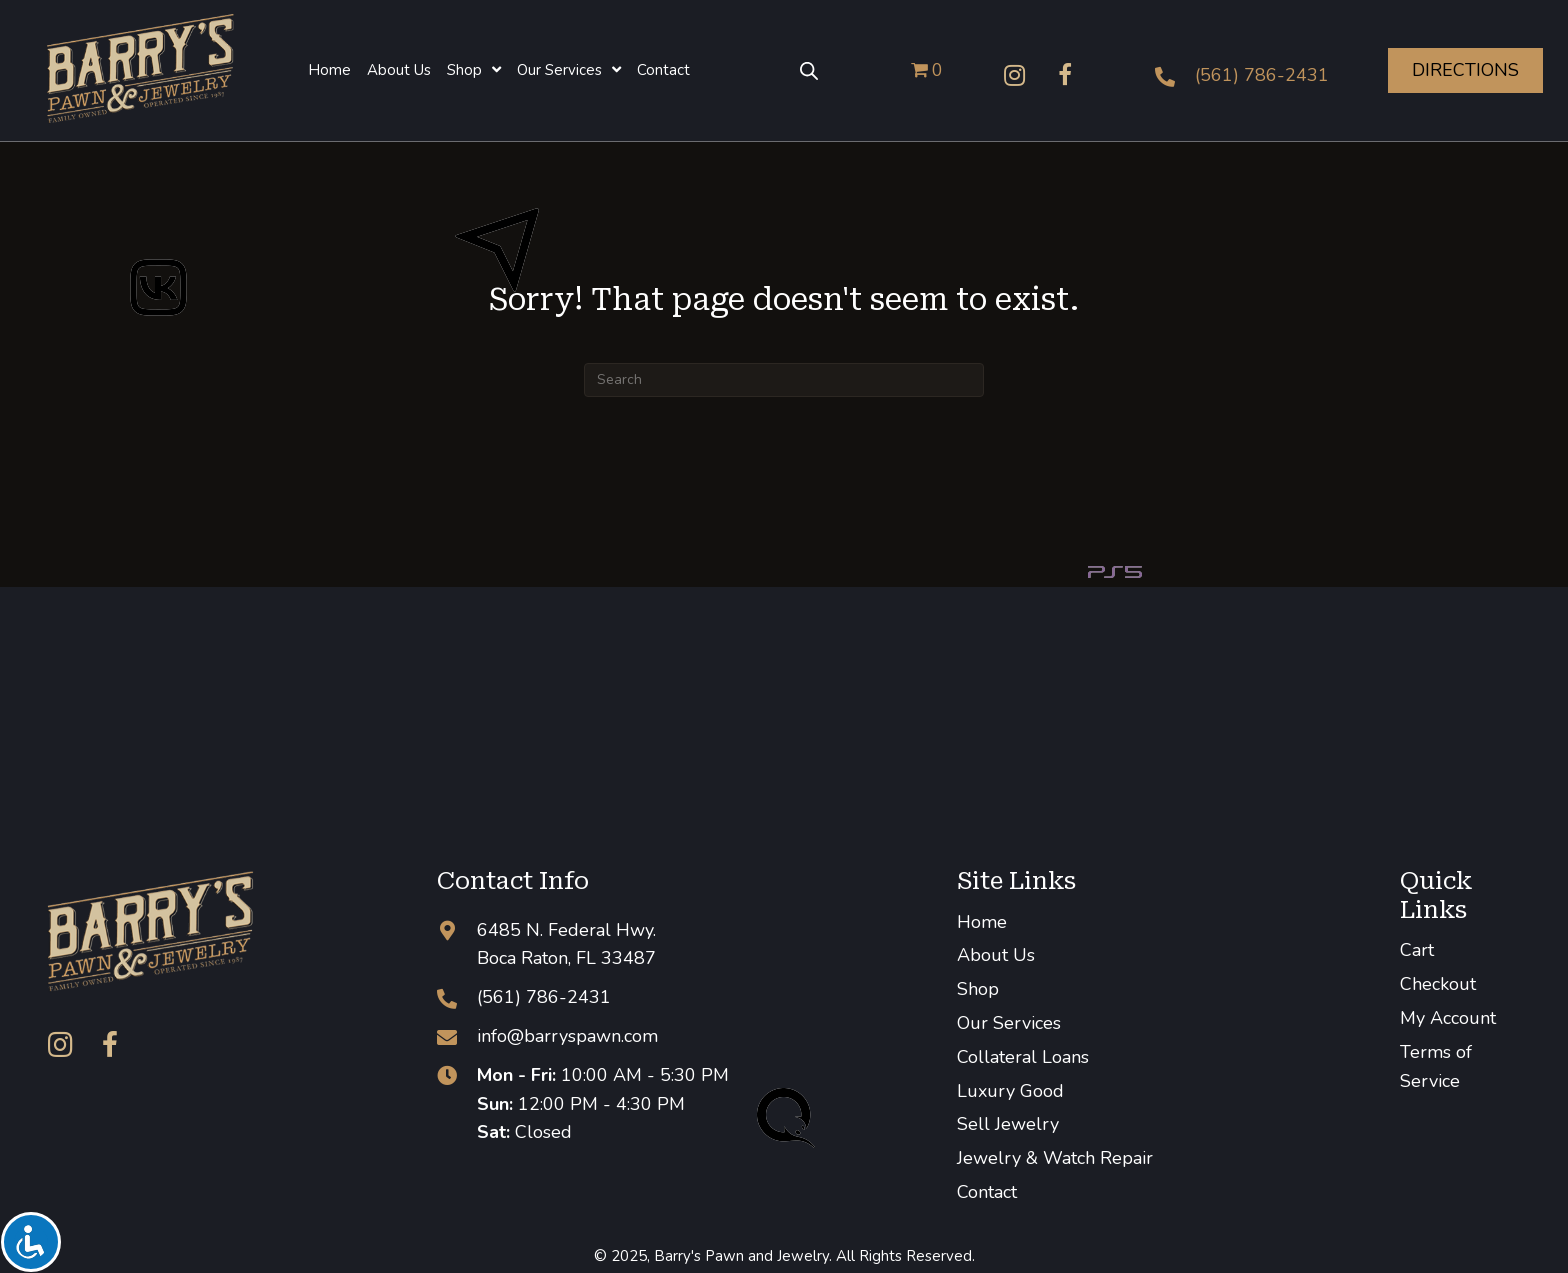  I want to click on open VKontakte app, so click(158, 287).